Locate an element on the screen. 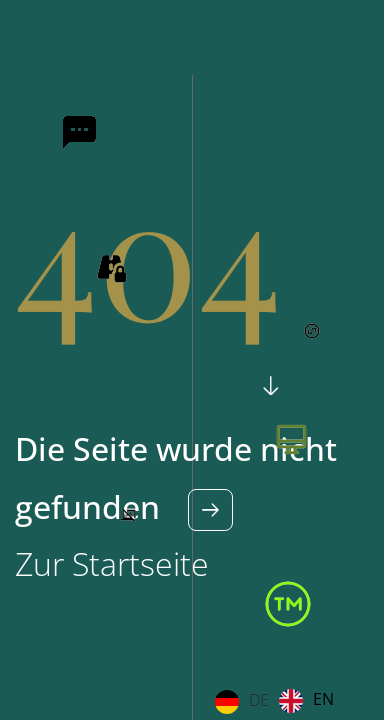 This screenshot has width=384, height=720. indicates trademarked content or branding is located at coordinates (288, 604).